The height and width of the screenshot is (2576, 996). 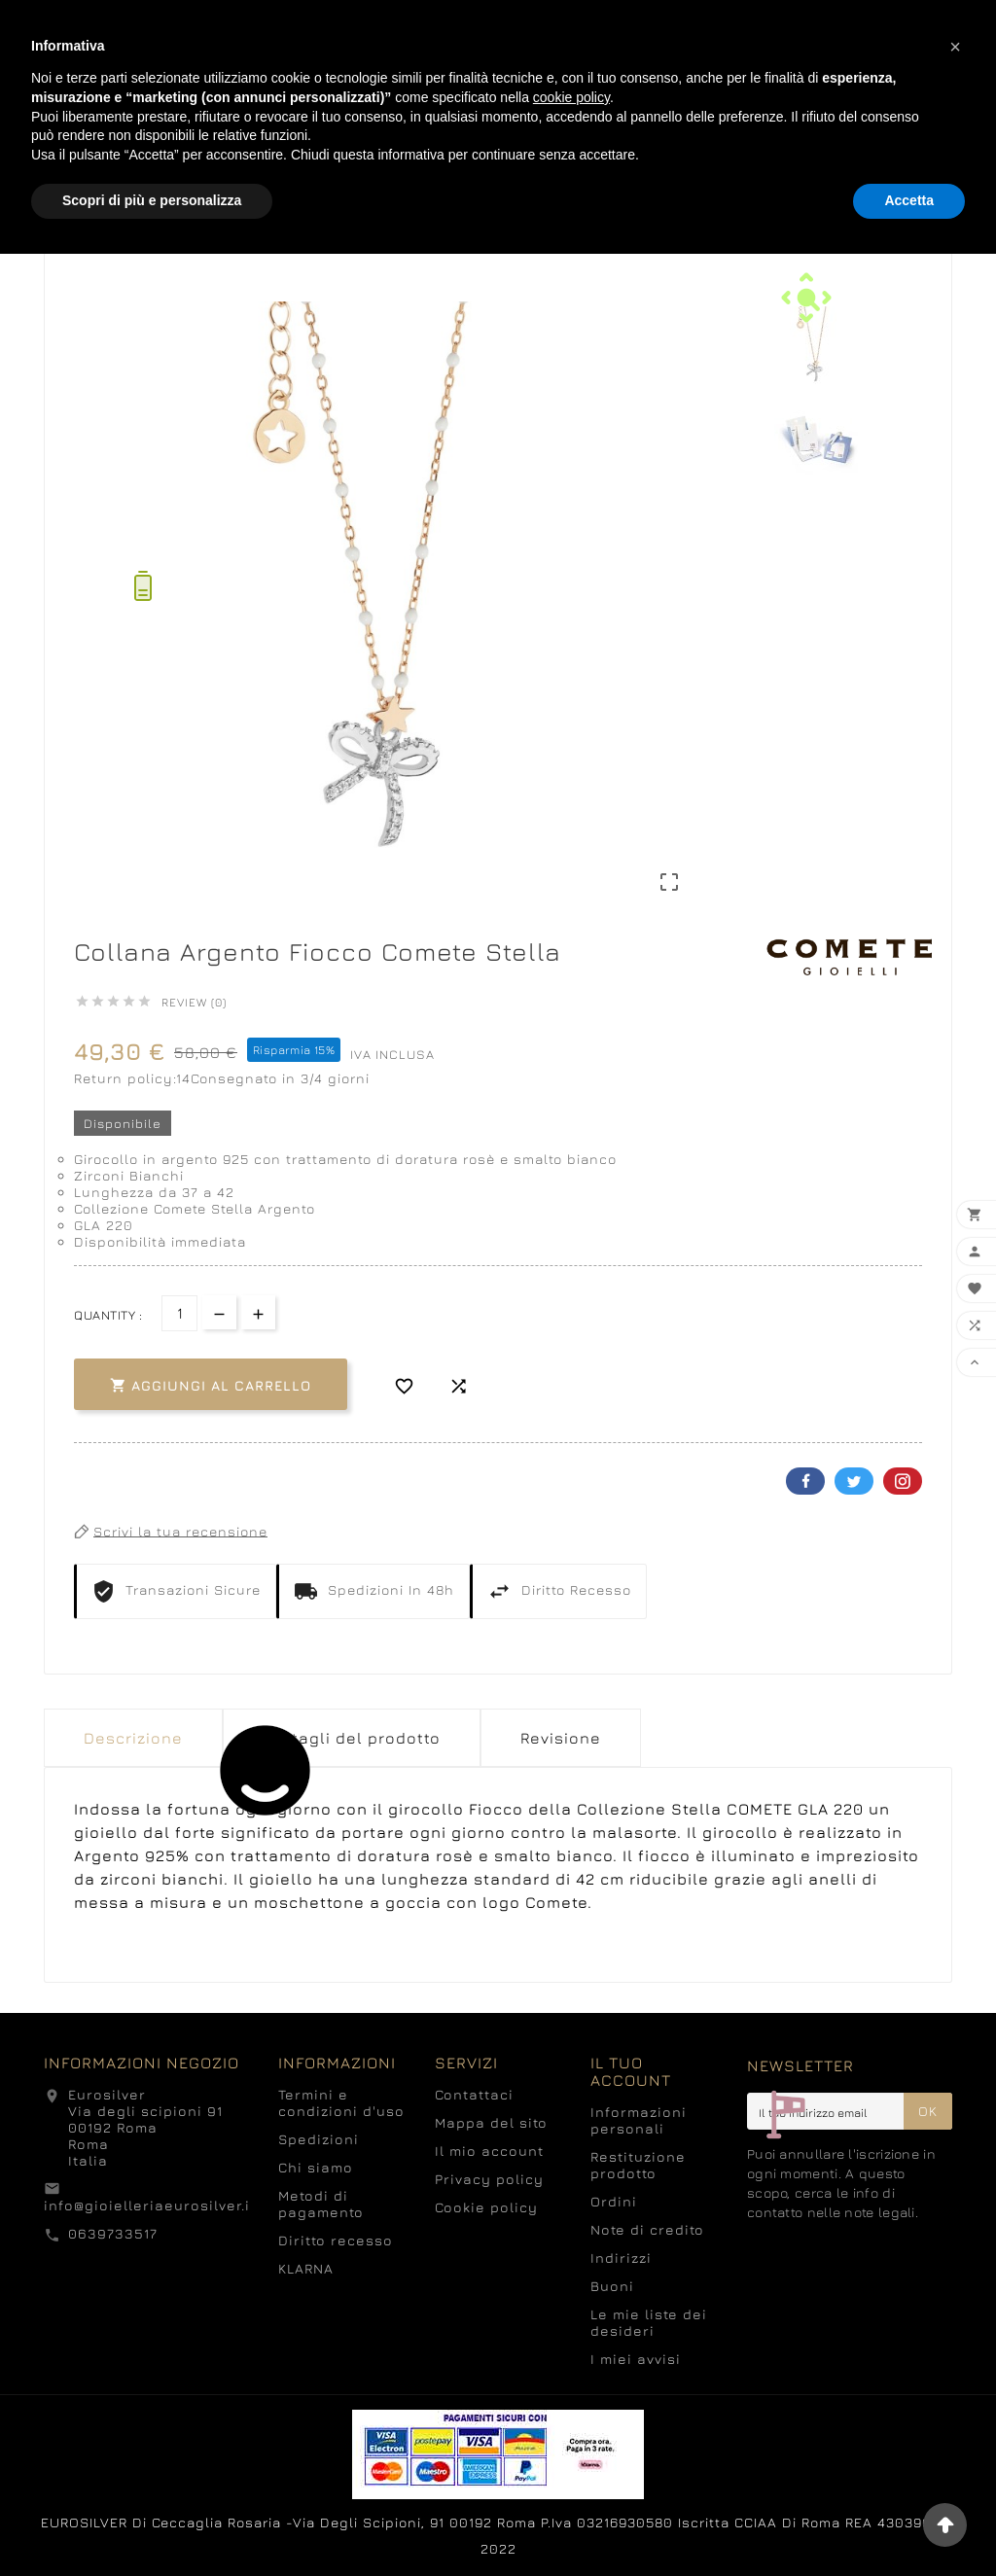 What do you see at coordinates (265, 1770) in the screenshot?
I see `apply inner shadow effect to bottom edge` at bounding box center [265, 1770].